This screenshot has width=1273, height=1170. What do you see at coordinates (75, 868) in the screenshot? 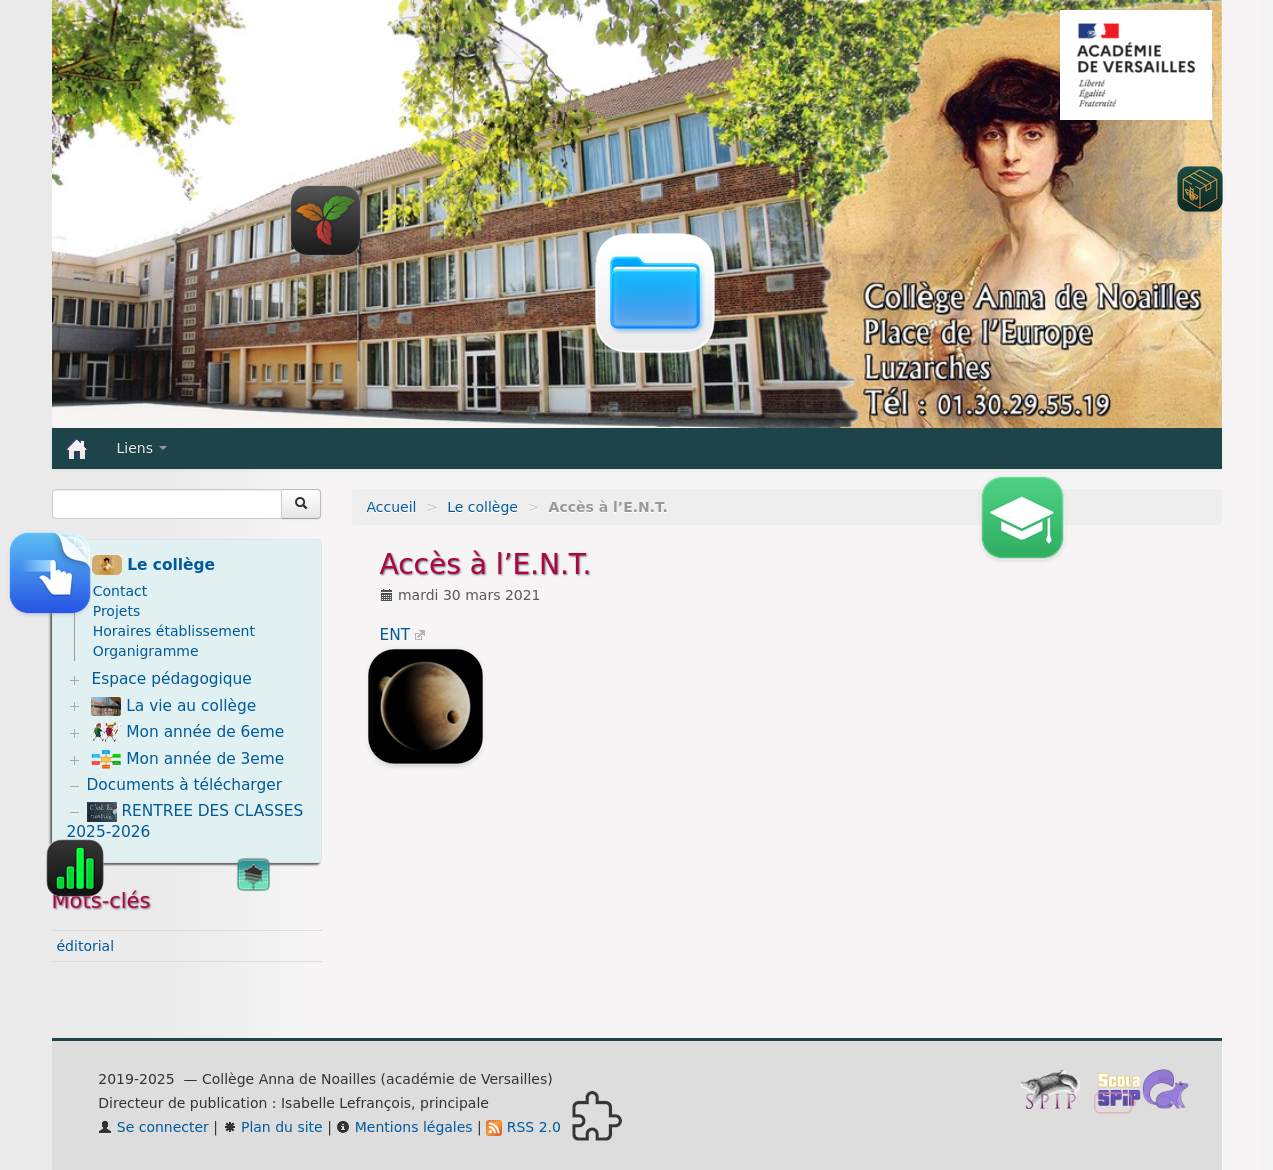
I see `open apple numbers spreadsheet app` at bounding box center [75, 868].